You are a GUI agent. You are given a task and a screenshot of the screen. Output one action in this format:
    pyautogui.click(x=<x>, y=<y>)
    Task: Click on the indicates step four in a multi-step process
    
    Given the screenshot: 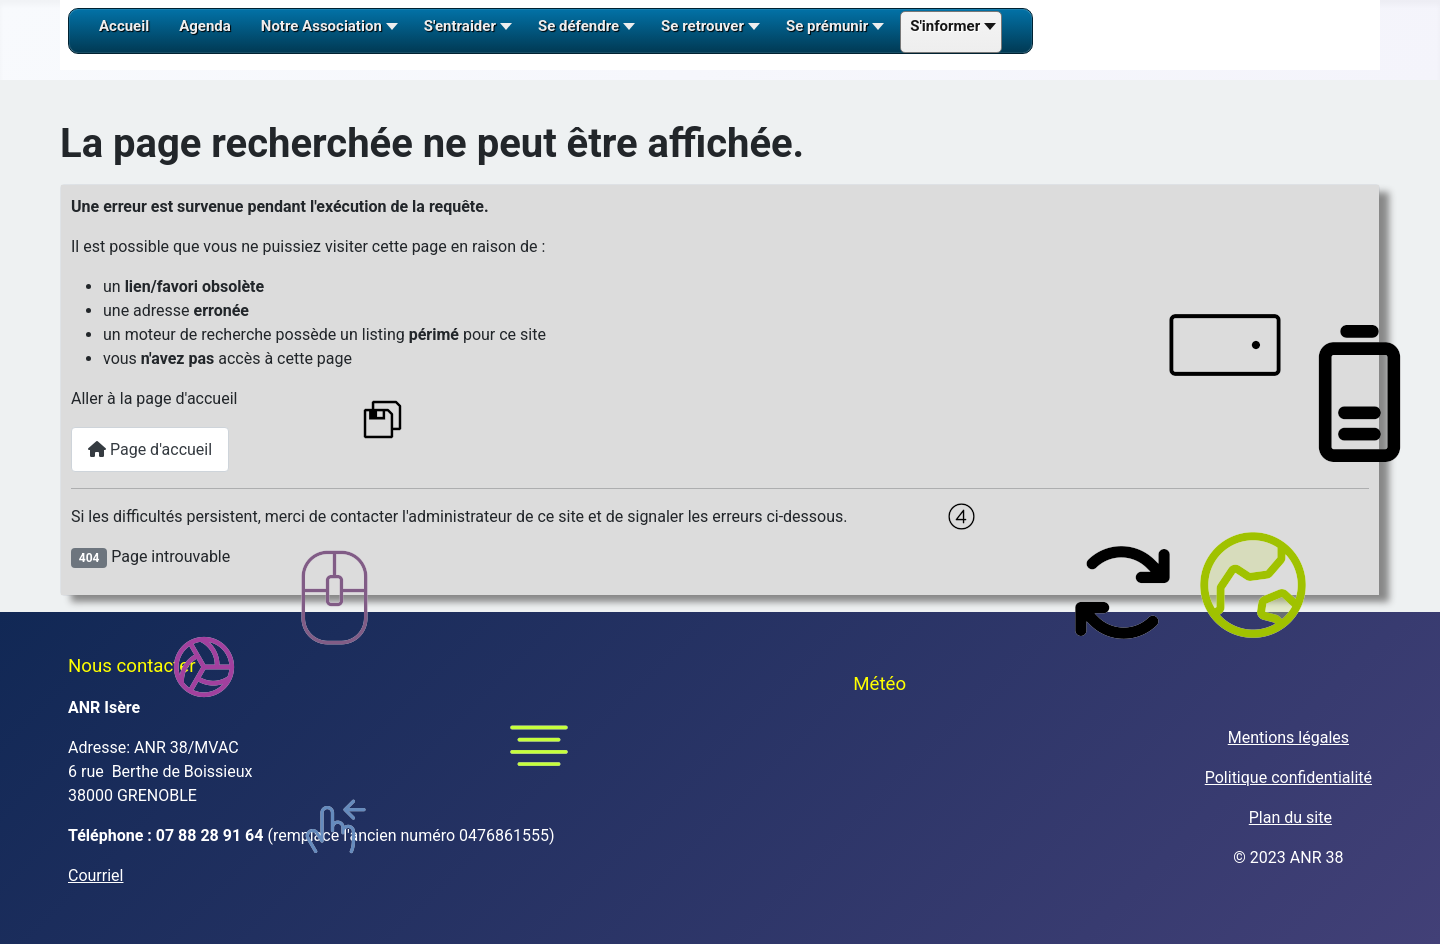 What is the action you would take?
    pyautogui.click(x=961, y=516)
    